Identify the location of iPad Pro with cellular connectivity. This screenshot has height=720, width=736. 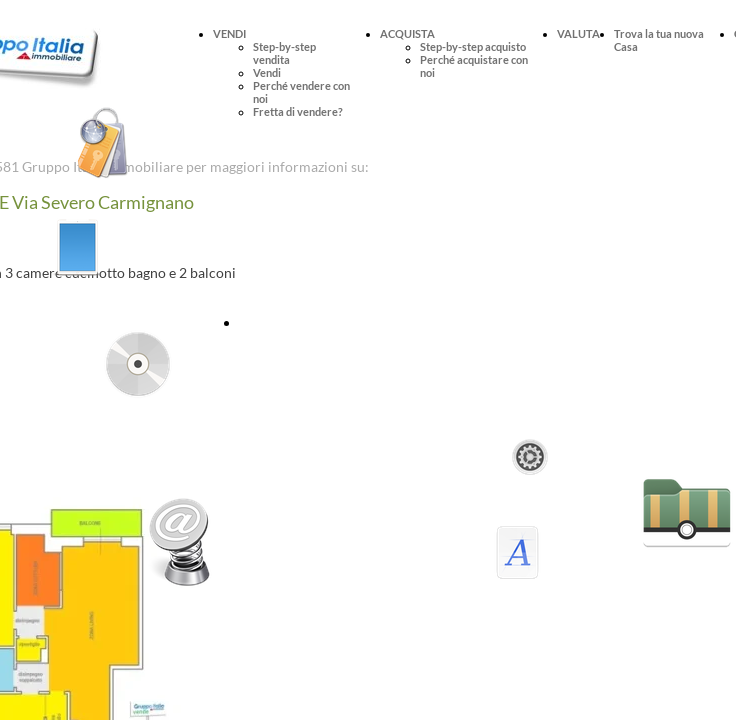
(77, 247).